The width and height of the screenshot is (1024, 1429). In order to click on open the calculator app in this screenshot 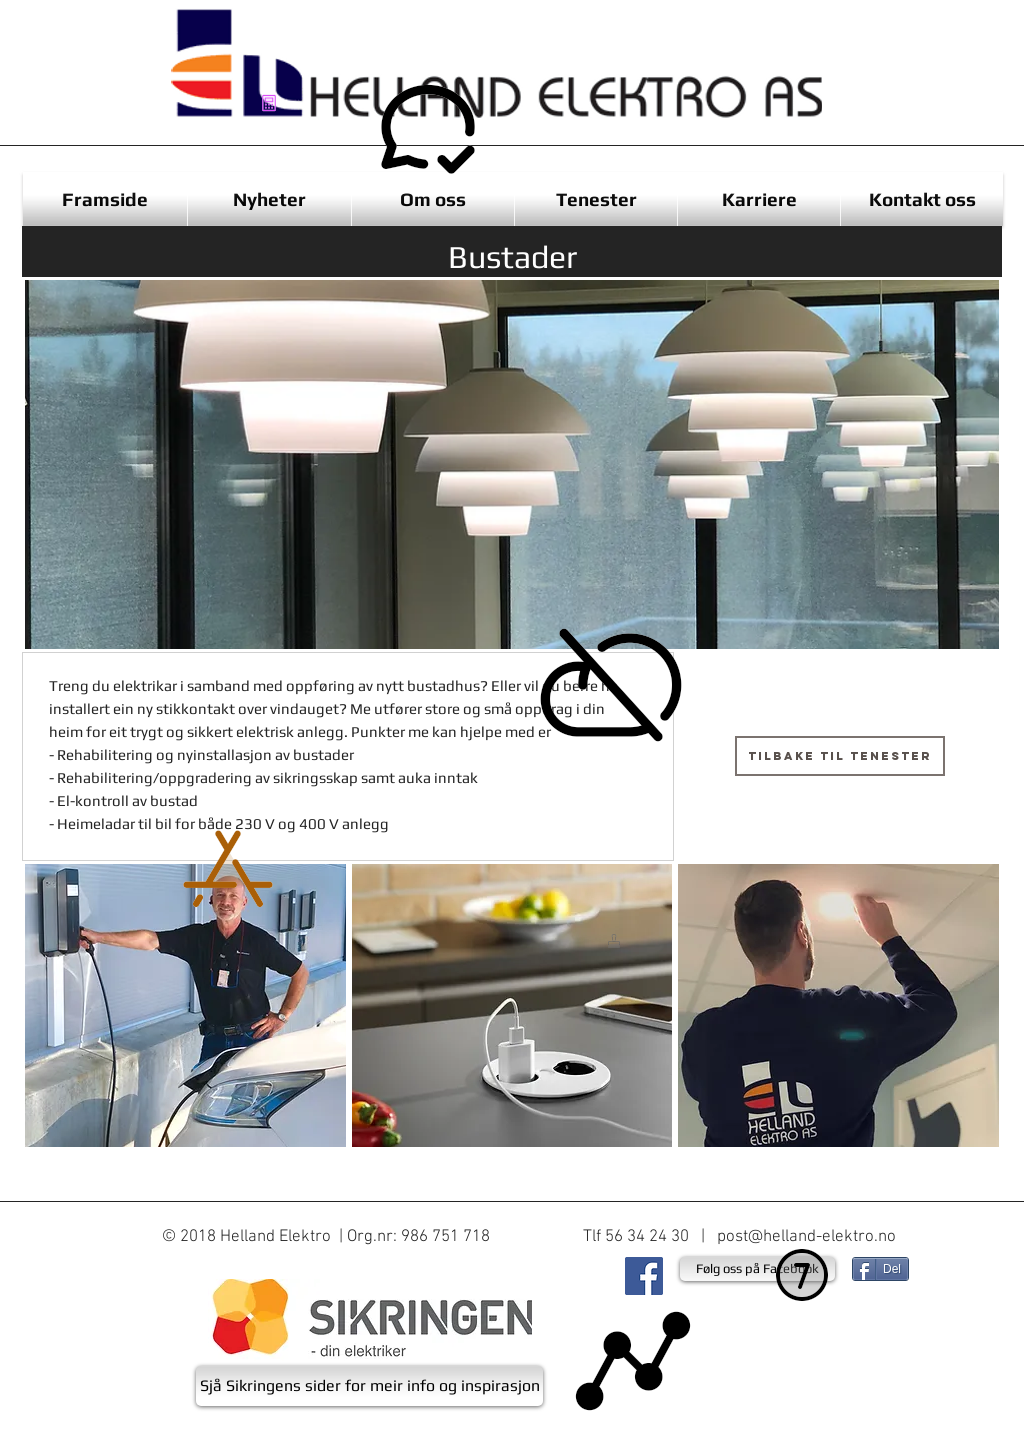, I will do `click(269, 103)`.